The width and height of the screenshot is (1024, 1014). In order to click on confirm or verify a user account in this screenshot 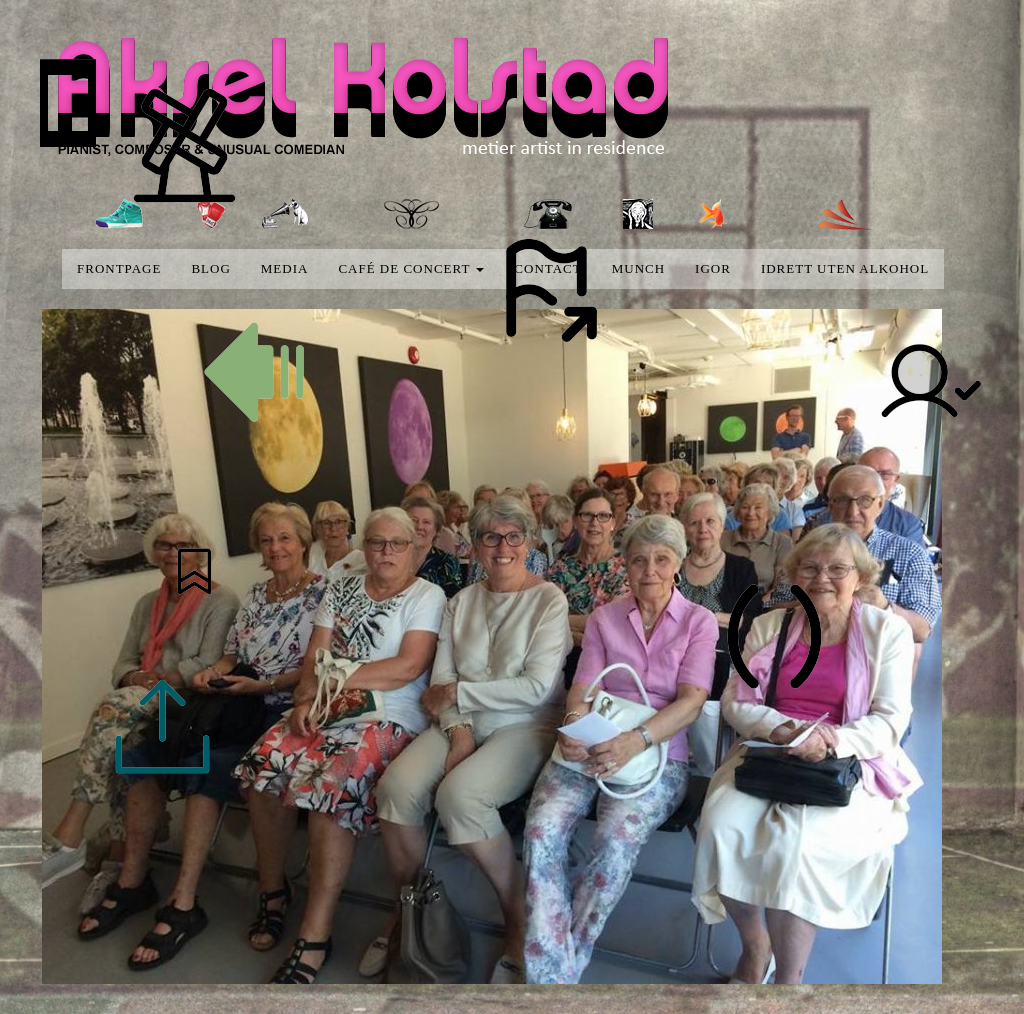, I will do `click(928, 384)`.